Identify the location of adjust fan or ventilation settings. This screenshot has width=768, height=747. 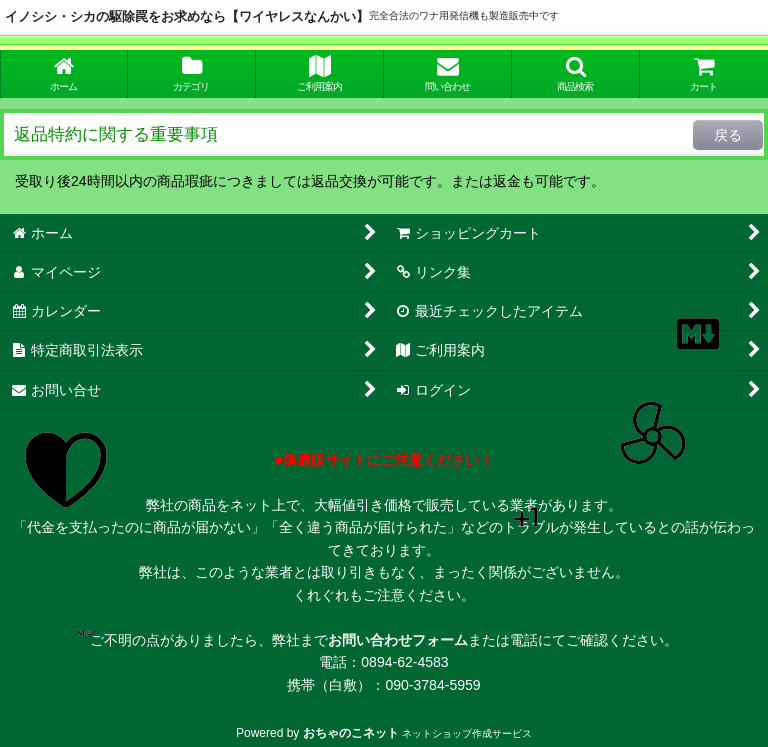
(652, 436).